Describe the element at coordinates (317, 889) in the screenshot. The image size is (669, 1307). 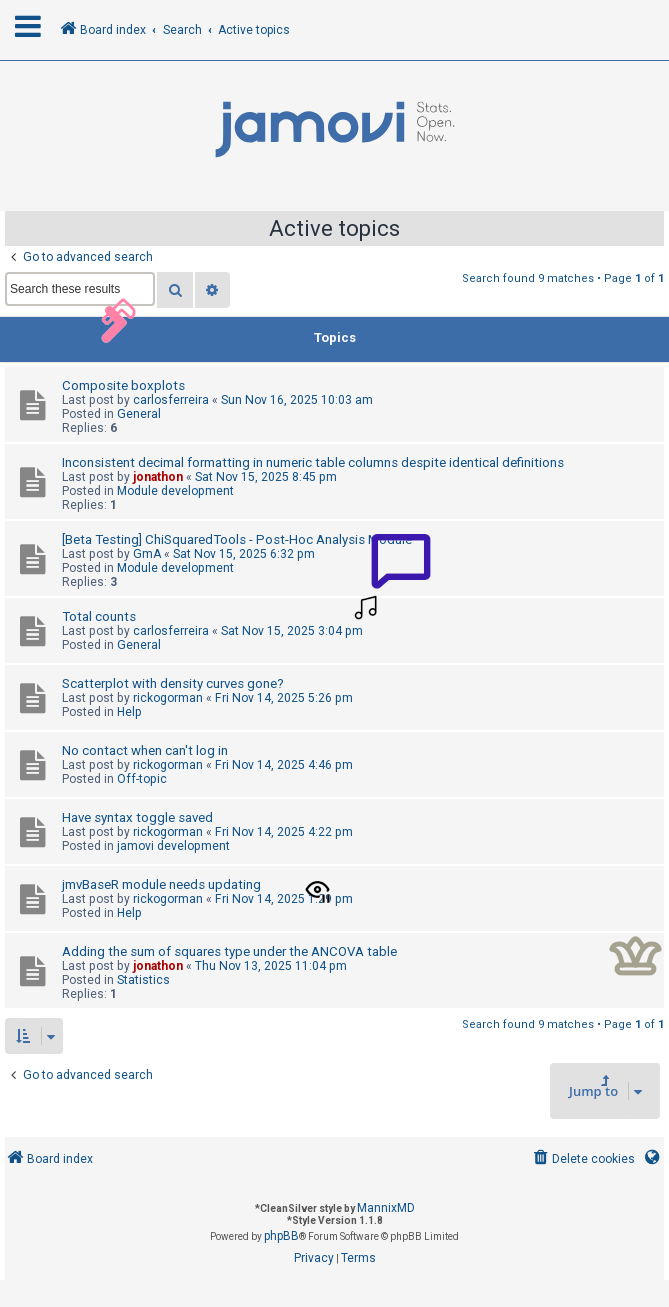
I see `pause visibility or viewing mode` at that location.